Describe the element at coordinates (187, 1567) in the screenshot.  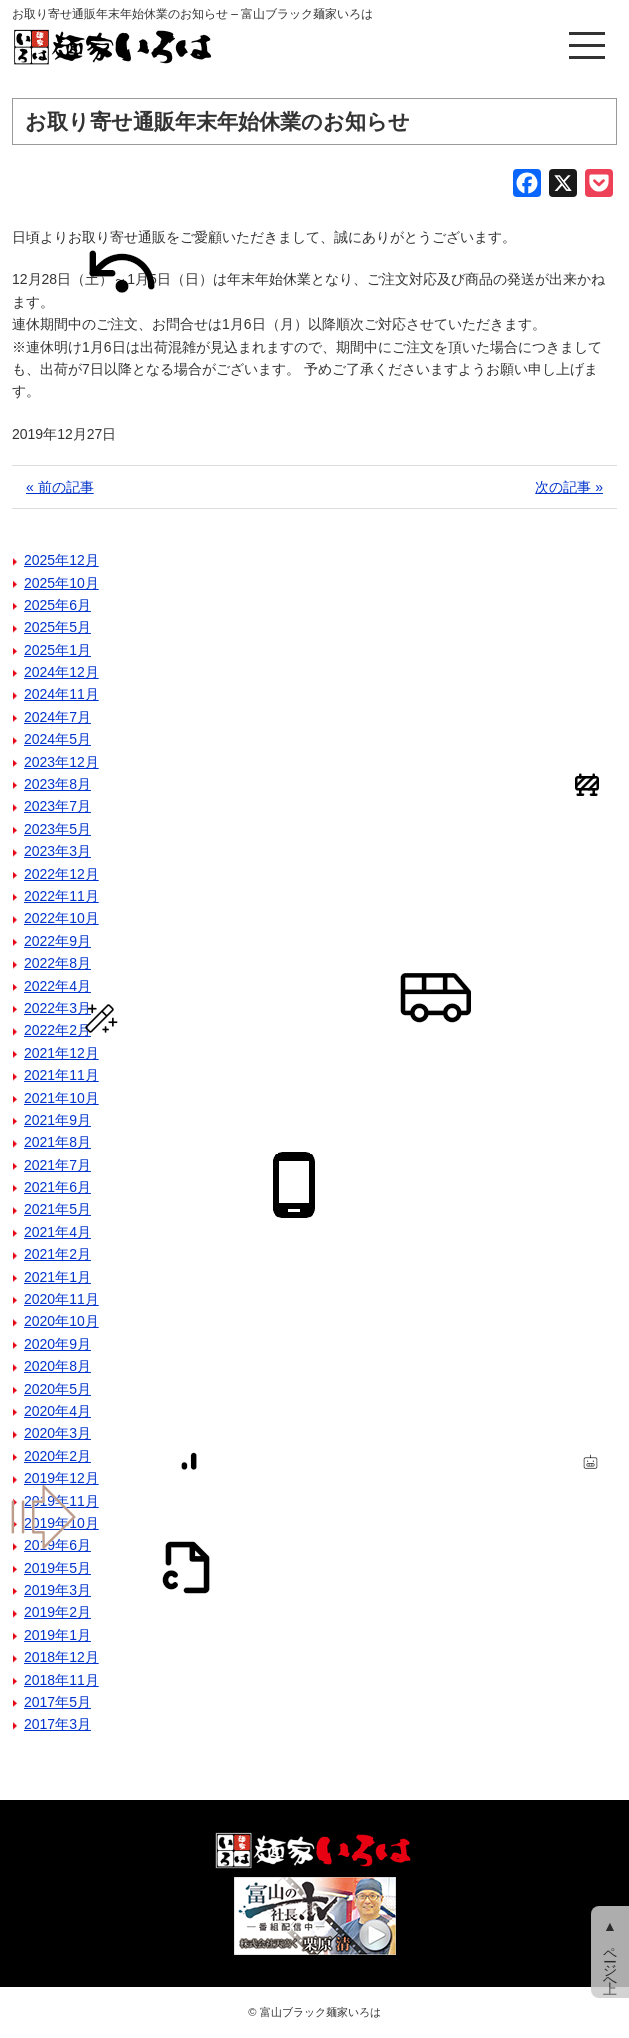
I see `open a C programming language file` at that location.